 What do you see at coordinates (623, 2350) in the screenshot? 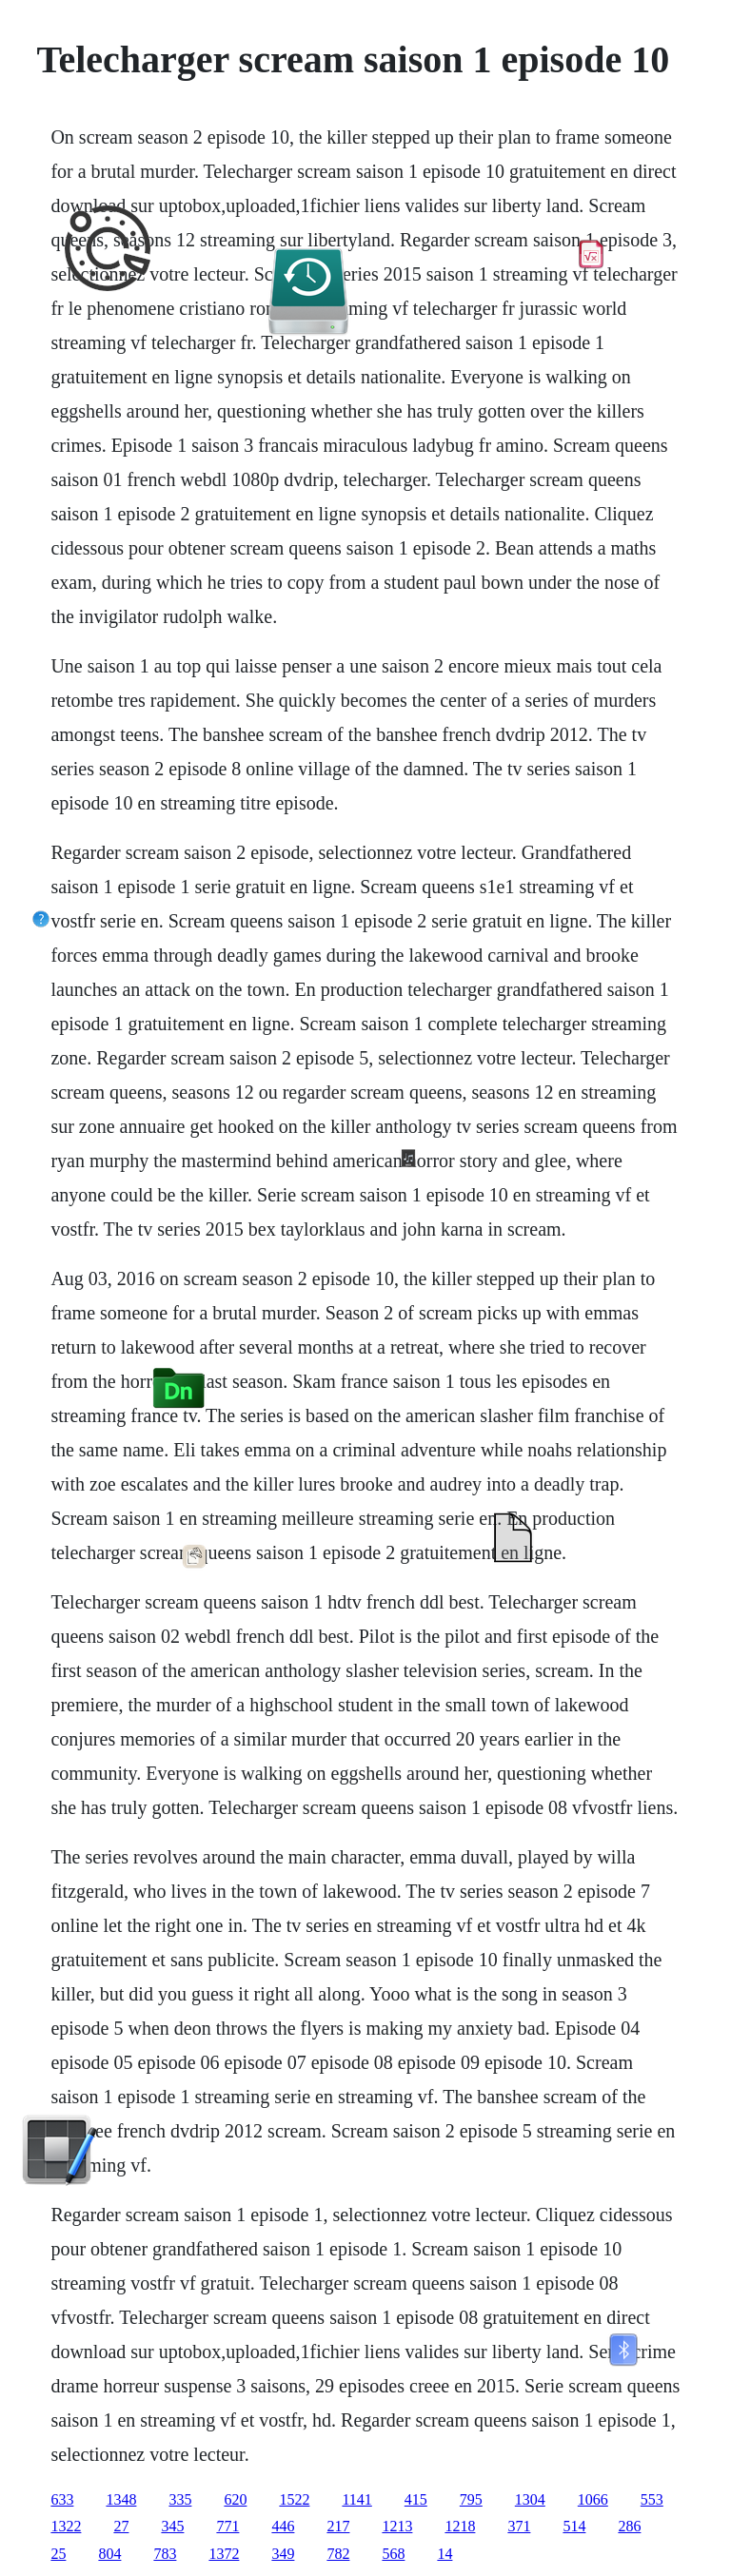
I see `access bluetooth settings` at bounding box center [623, 2350].